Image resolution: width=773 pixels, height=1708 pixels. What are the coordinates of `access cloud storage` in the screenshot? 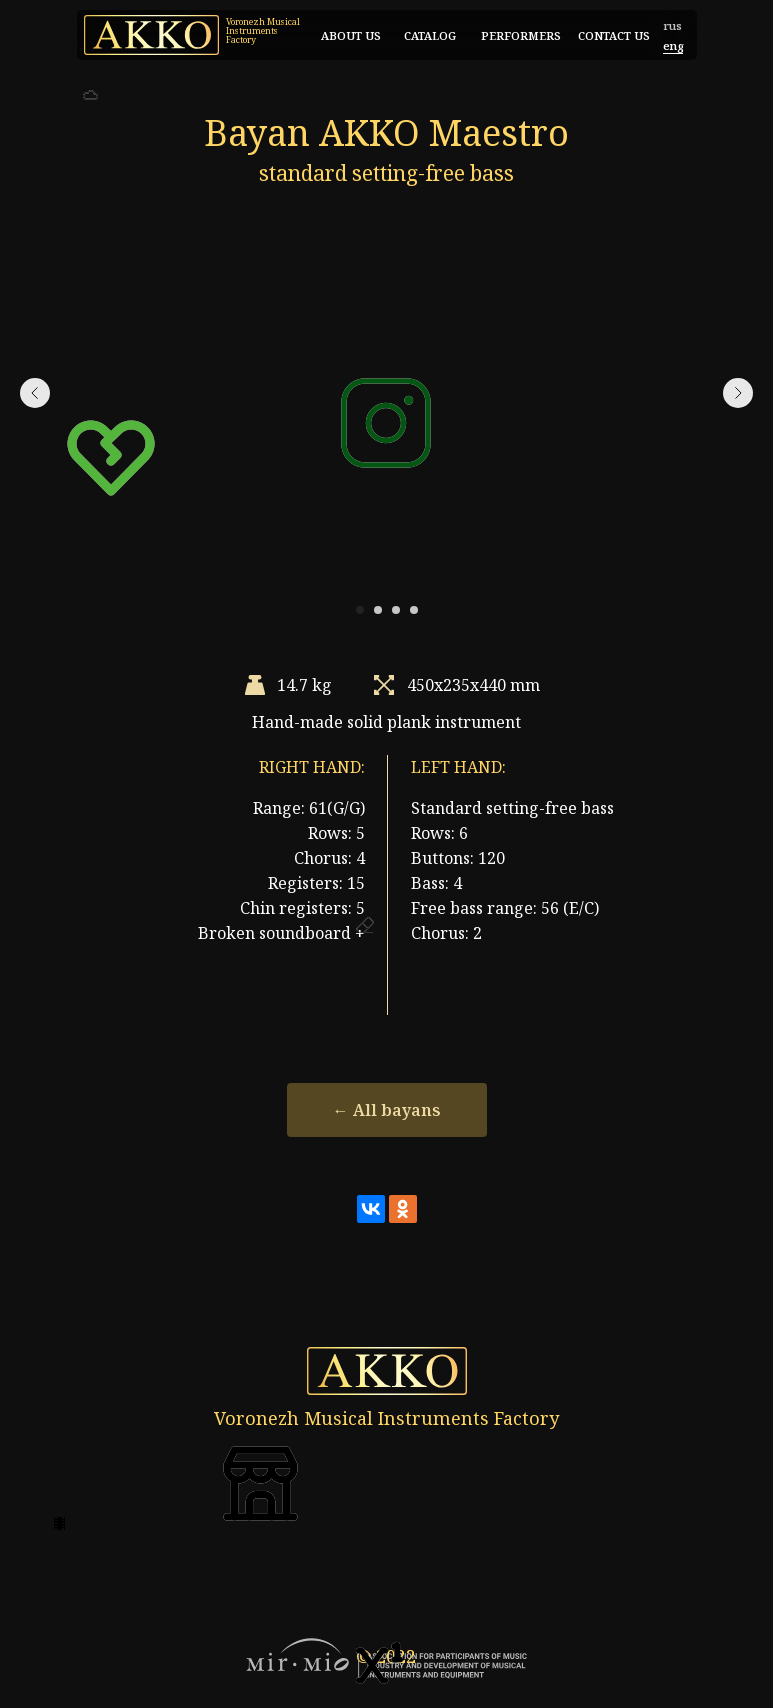 It's located at (90, 95).